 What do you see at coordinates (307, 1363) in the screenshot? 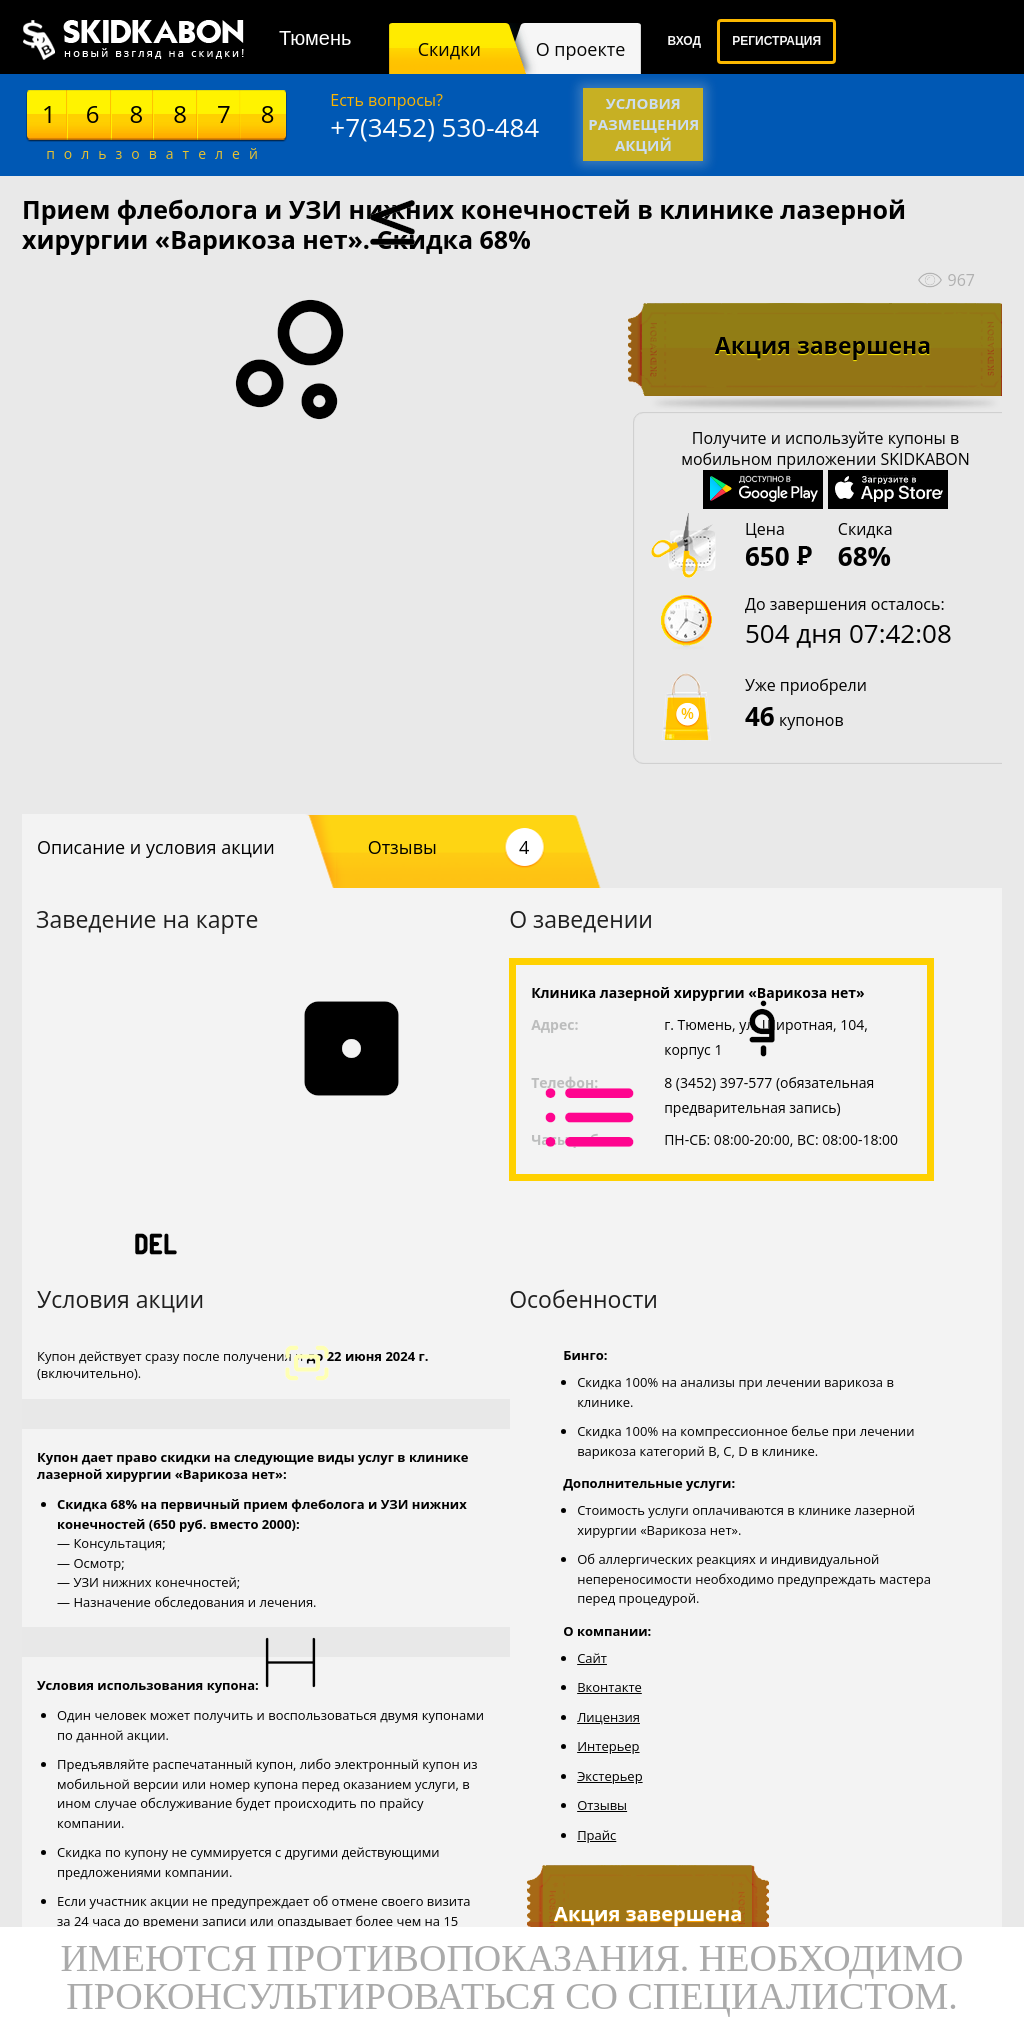
I see `scan a photo or document using the camera` at bounding box center [307, 1363].